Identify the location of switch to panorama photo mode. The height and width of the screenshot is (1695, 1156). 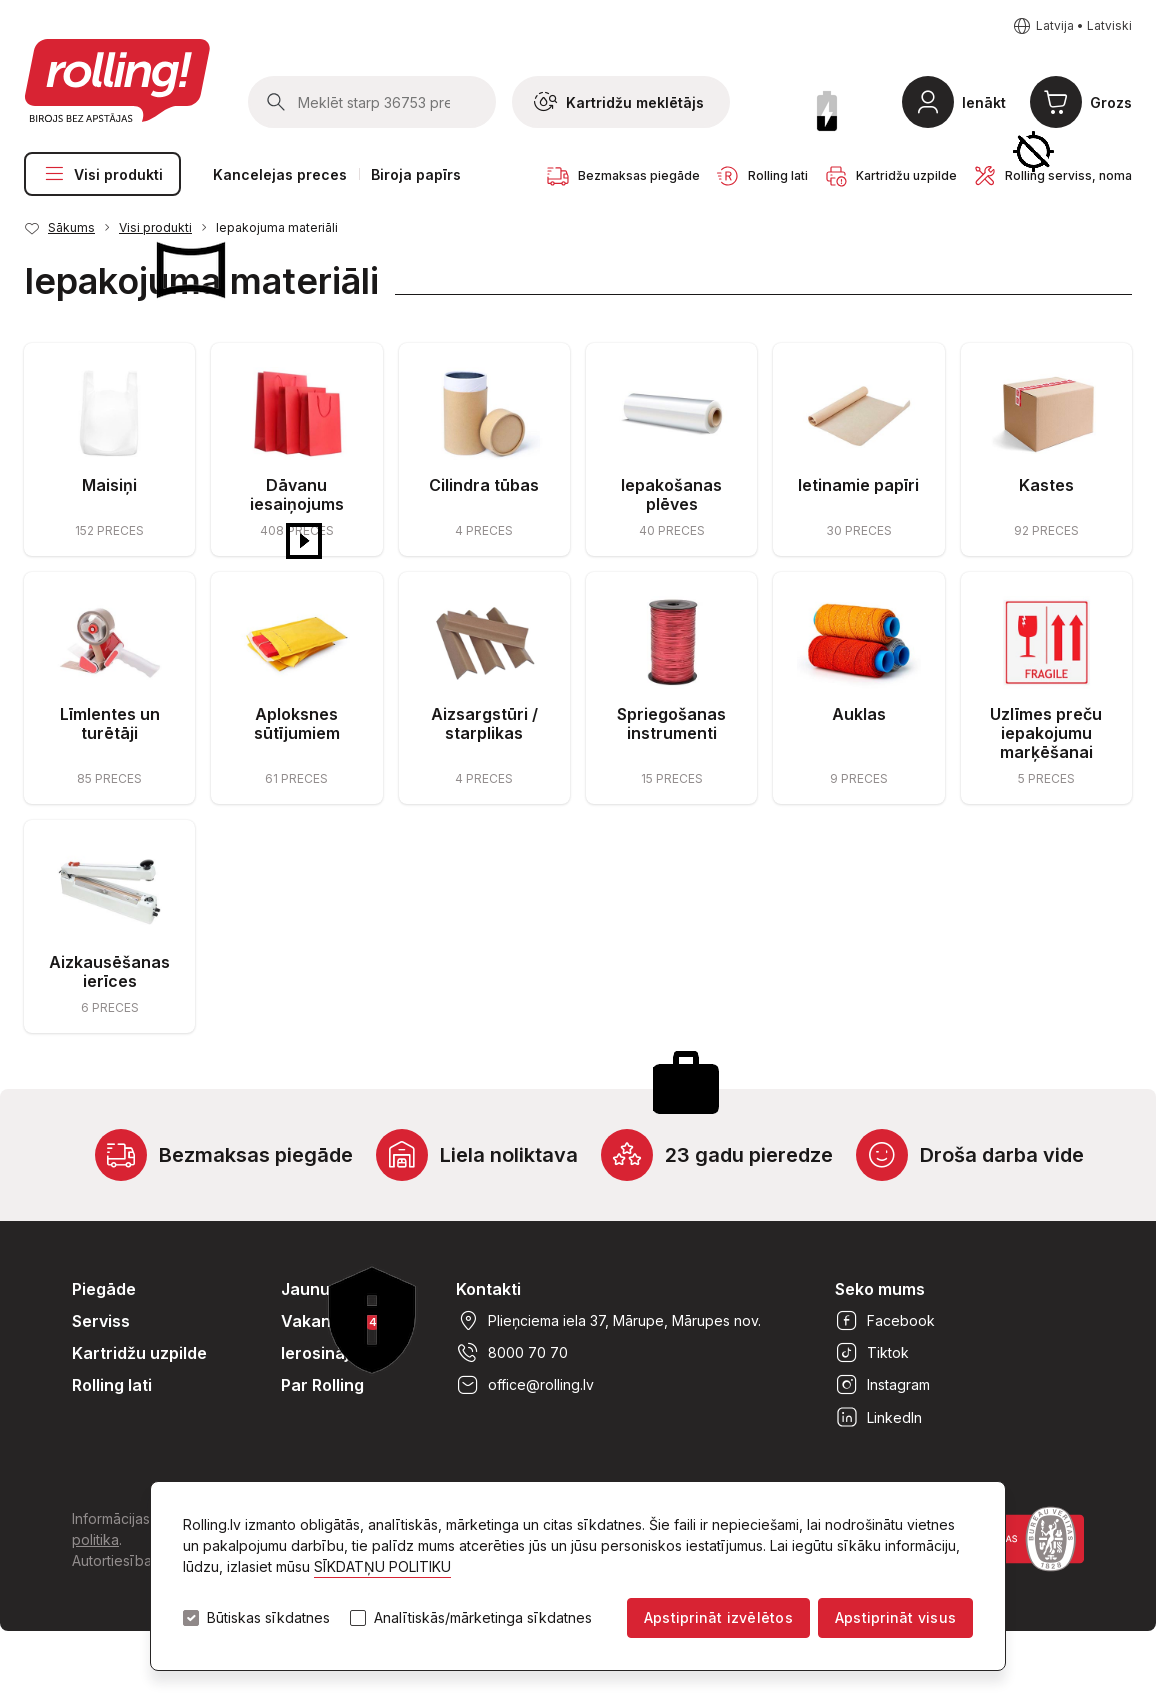
(191, 270).